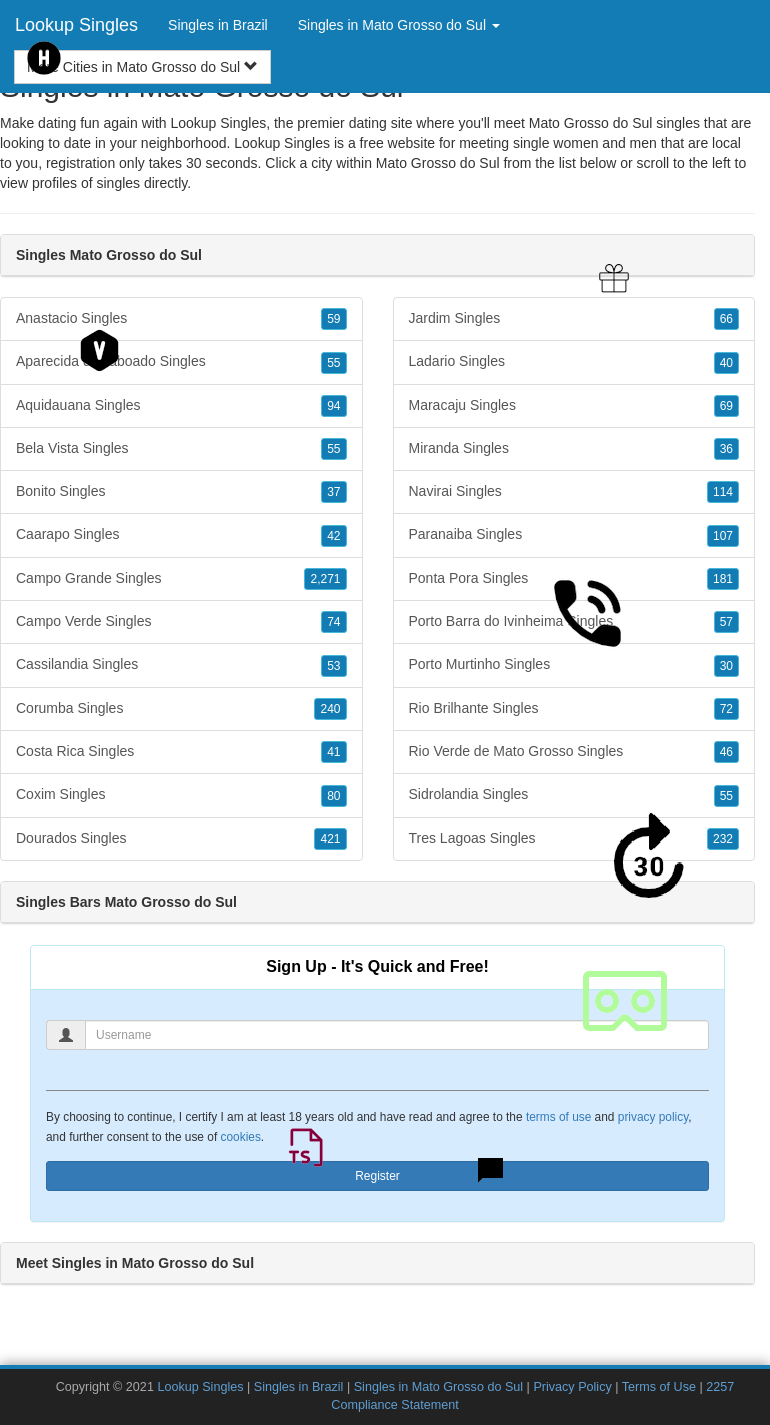  Describe the element at coordinates (614, 280) in the screenshot. I see `view or redeem a gift` at that location.